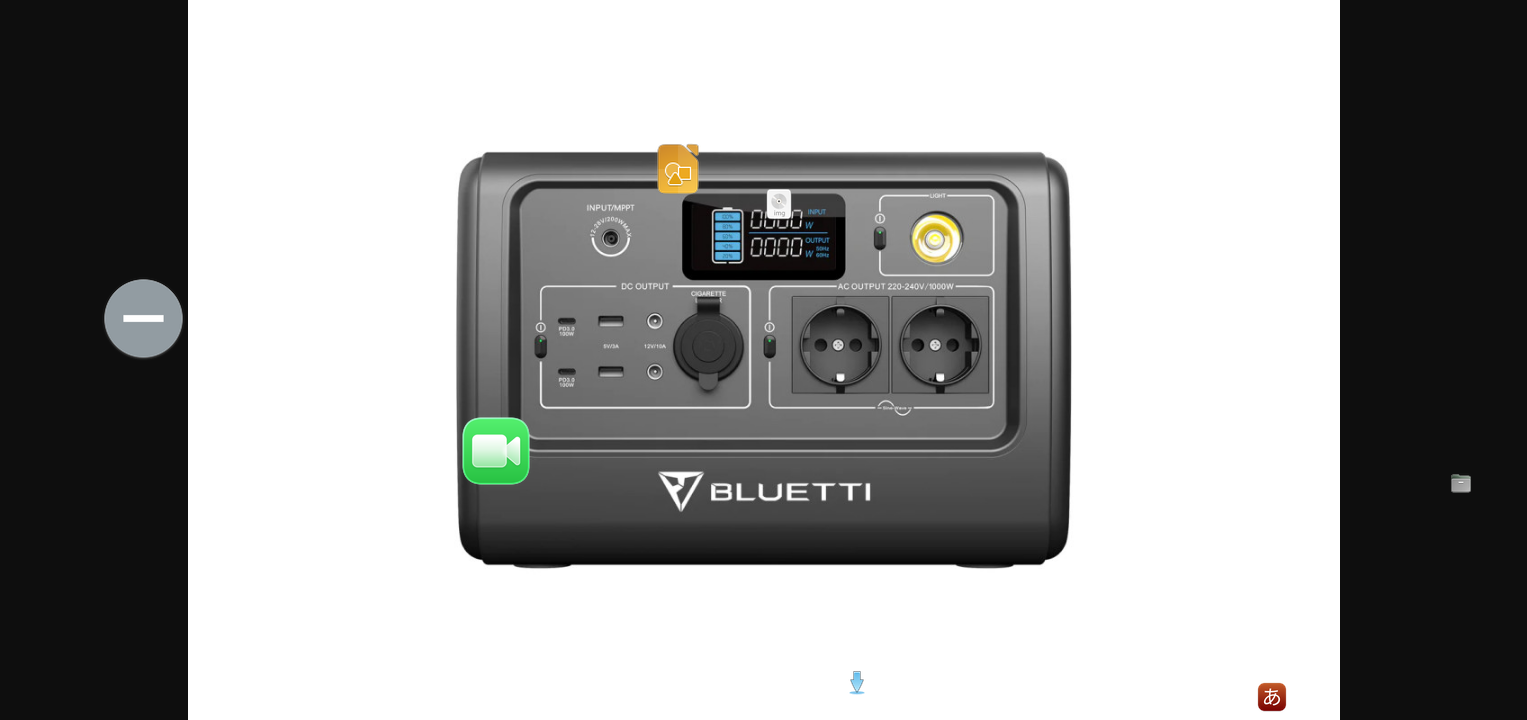  I want to click on indicates file excluded from dropbox selective sync, so click(143, 318).